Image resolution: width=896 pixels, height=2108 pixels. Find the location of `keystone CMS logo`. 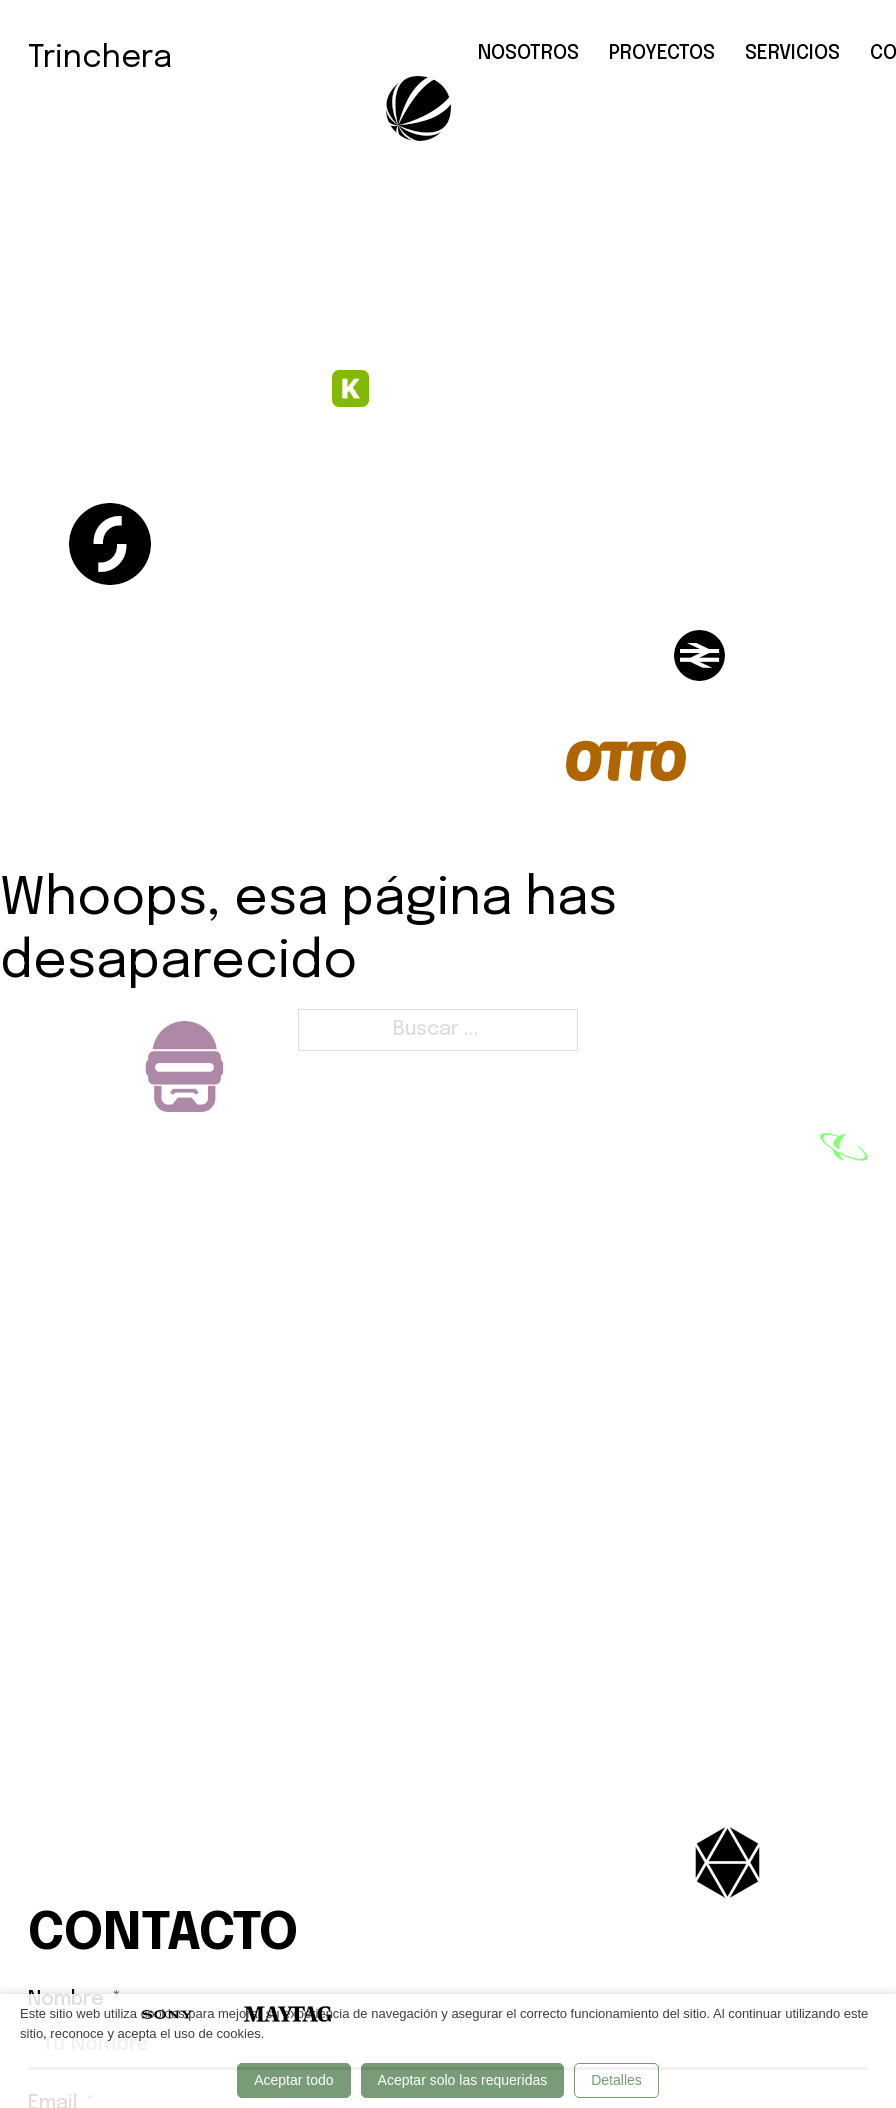

keystone CMS logo is located at coordinates (350, 388).